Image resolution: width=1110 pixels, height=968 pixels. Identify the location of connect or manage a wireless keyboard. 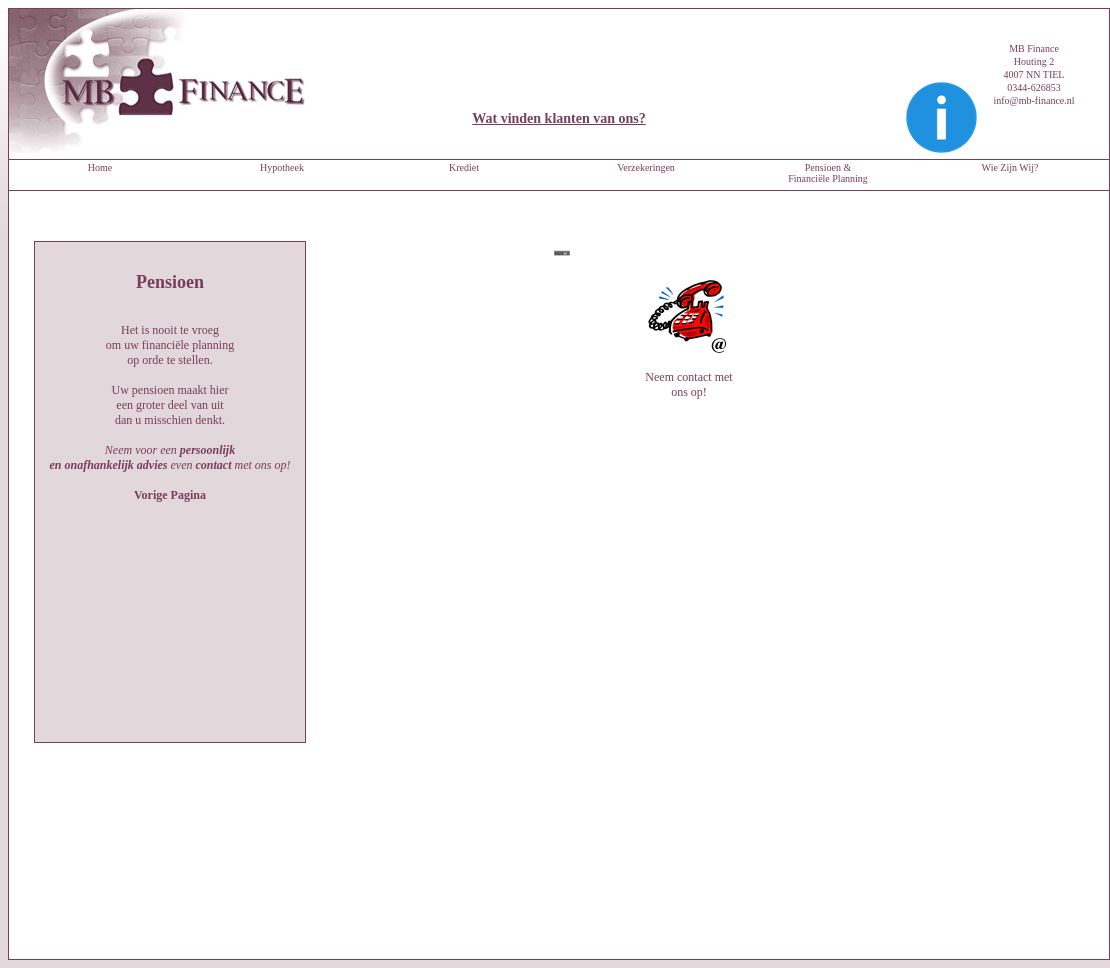
(562, 253).